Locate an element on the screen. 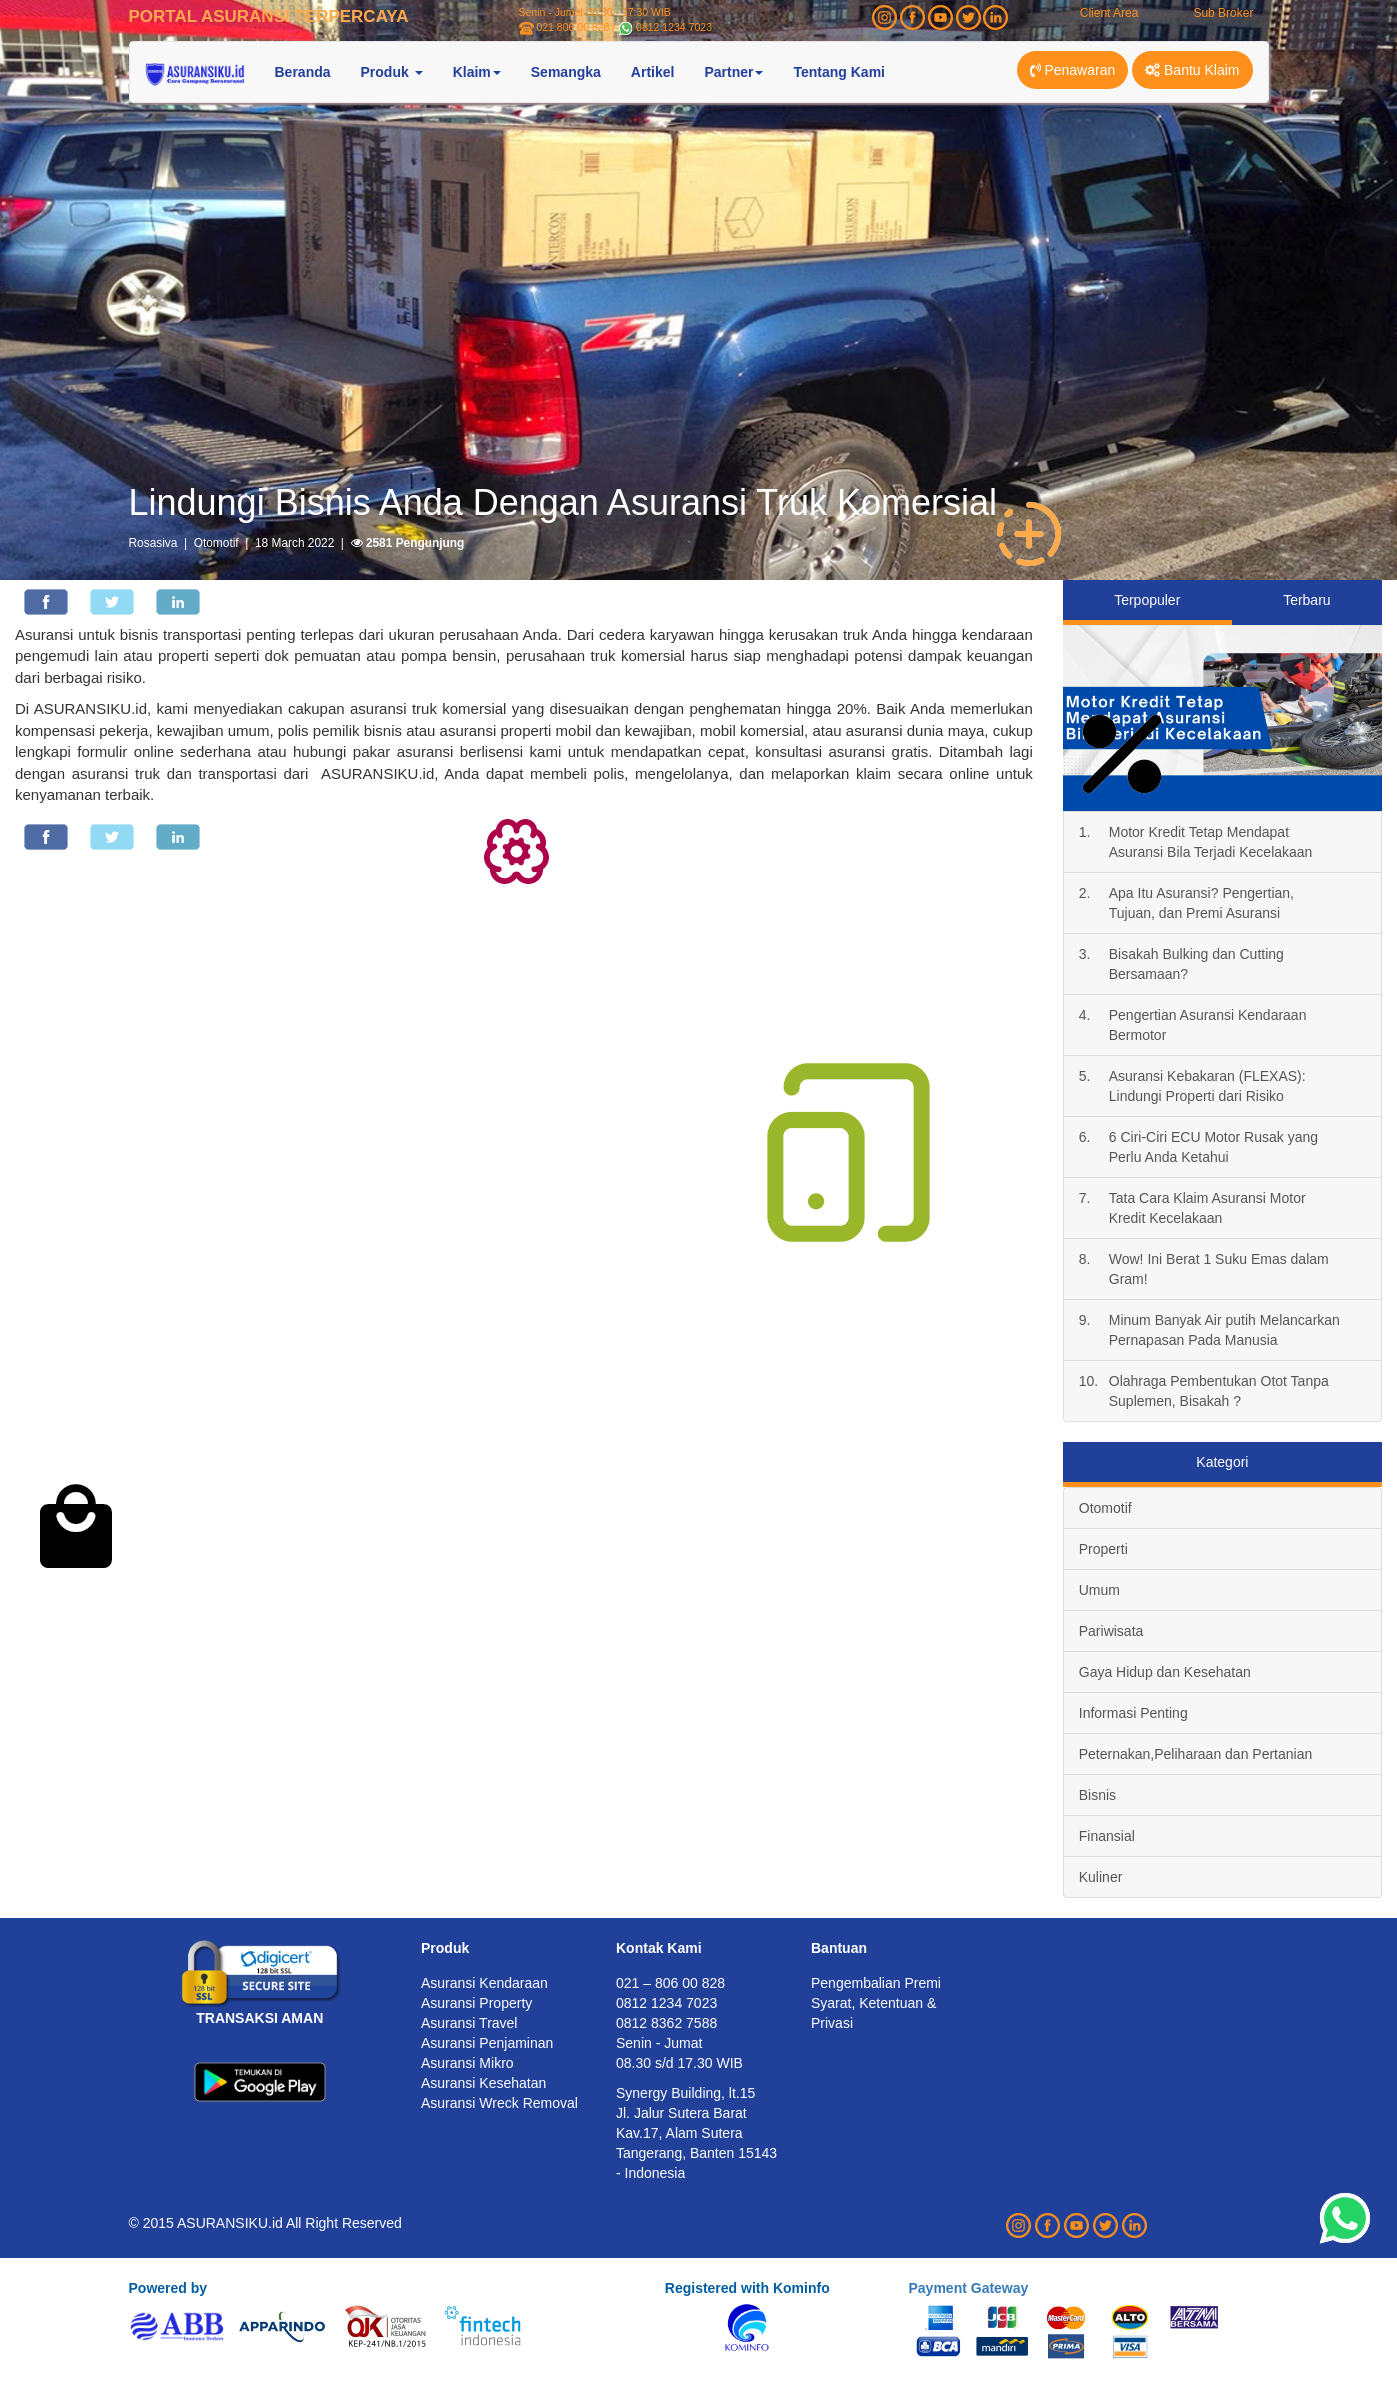  view discount or sale pricing is located at coordinates (1122, 754).